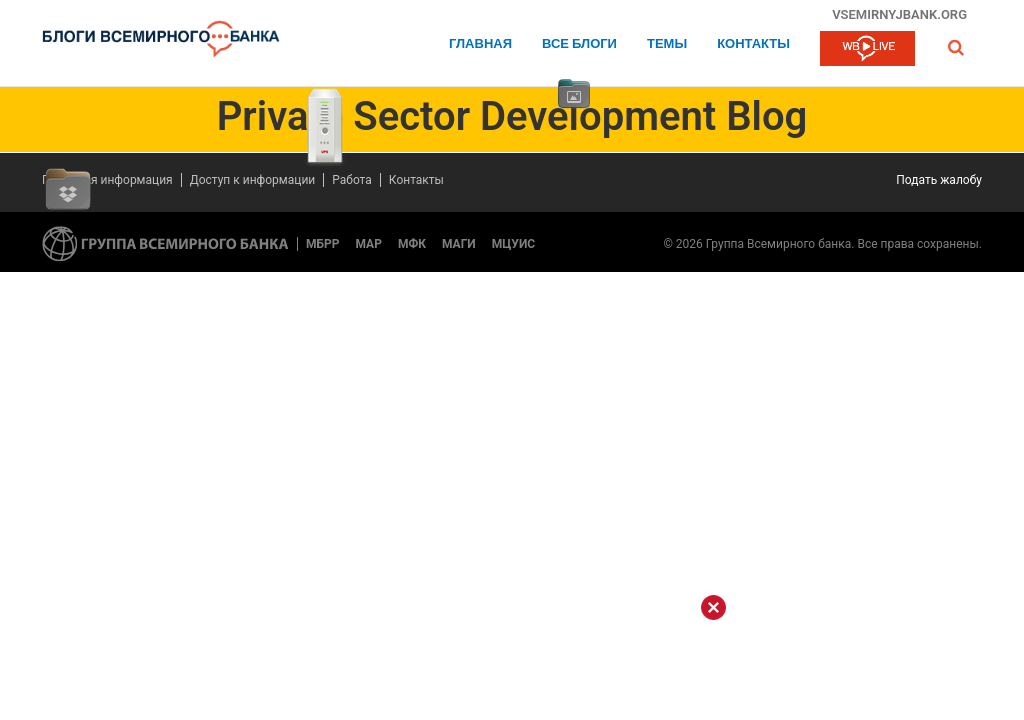 This screenshot has width=1024, height=720. I want to click on indicates UPS battery backup device connected, so click(325, 127).